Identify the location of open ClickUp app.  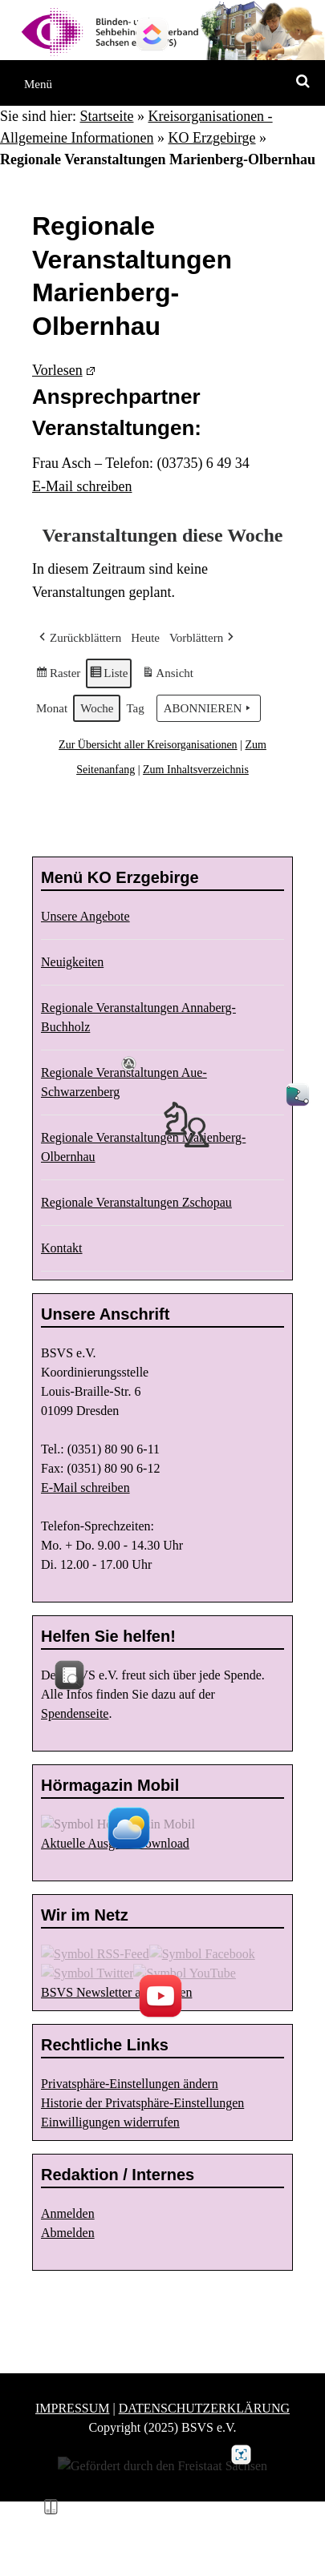
(152, 34).